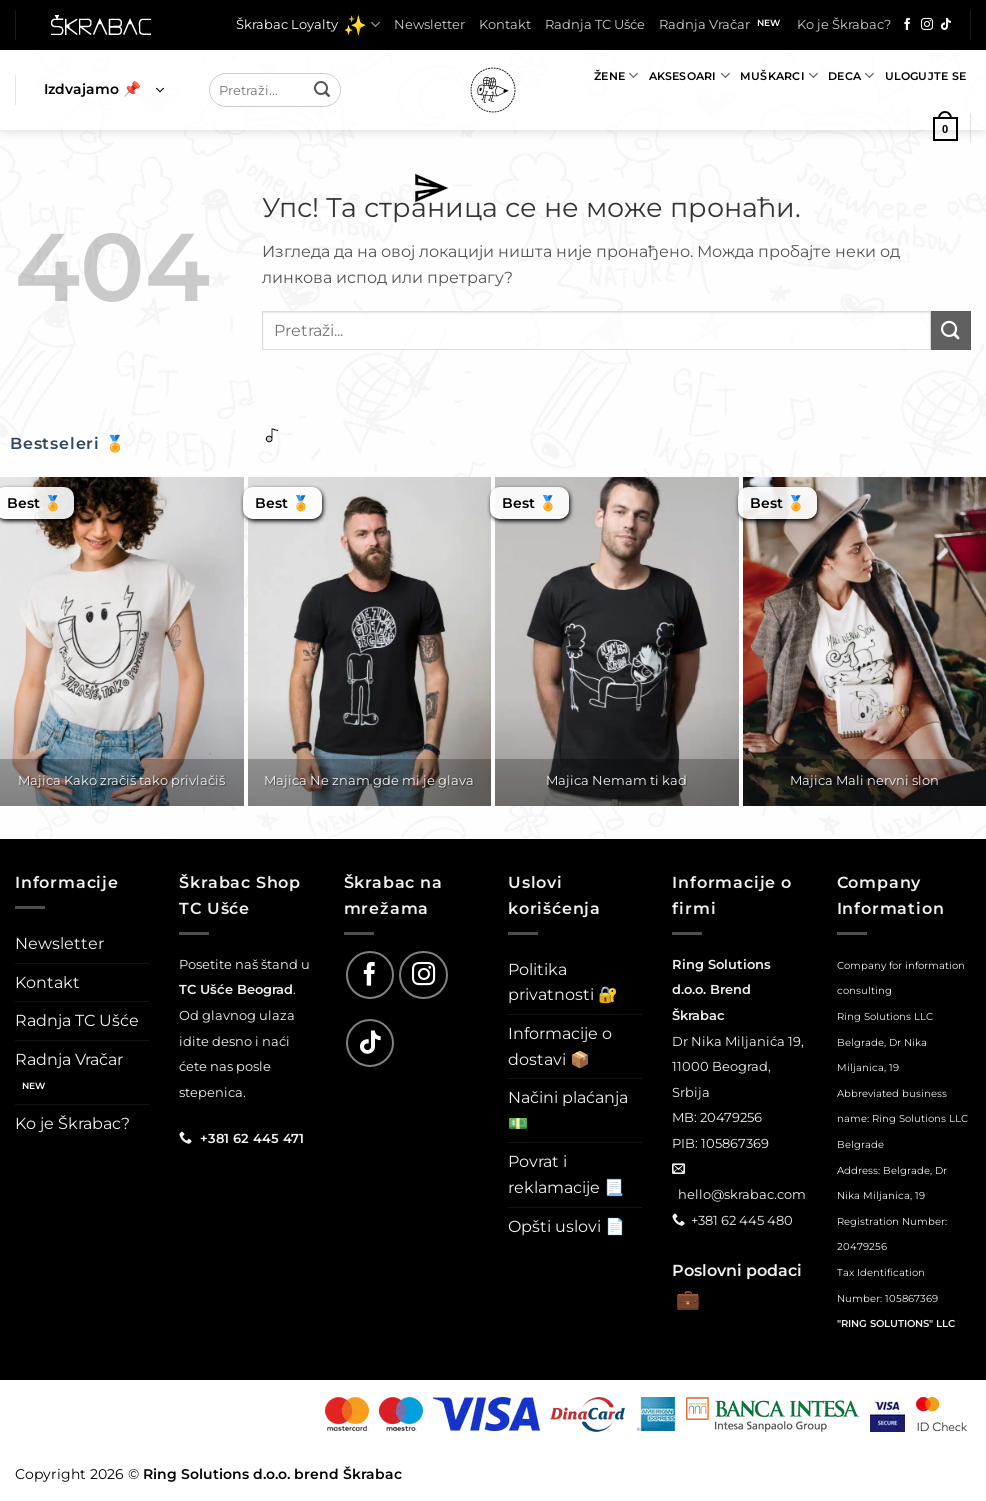 Image resolution: width=986 pixels, height=1501 pixels. Describe the element at coordinates (431, 188) in the screenshot. I see `send a message or email` at that location.